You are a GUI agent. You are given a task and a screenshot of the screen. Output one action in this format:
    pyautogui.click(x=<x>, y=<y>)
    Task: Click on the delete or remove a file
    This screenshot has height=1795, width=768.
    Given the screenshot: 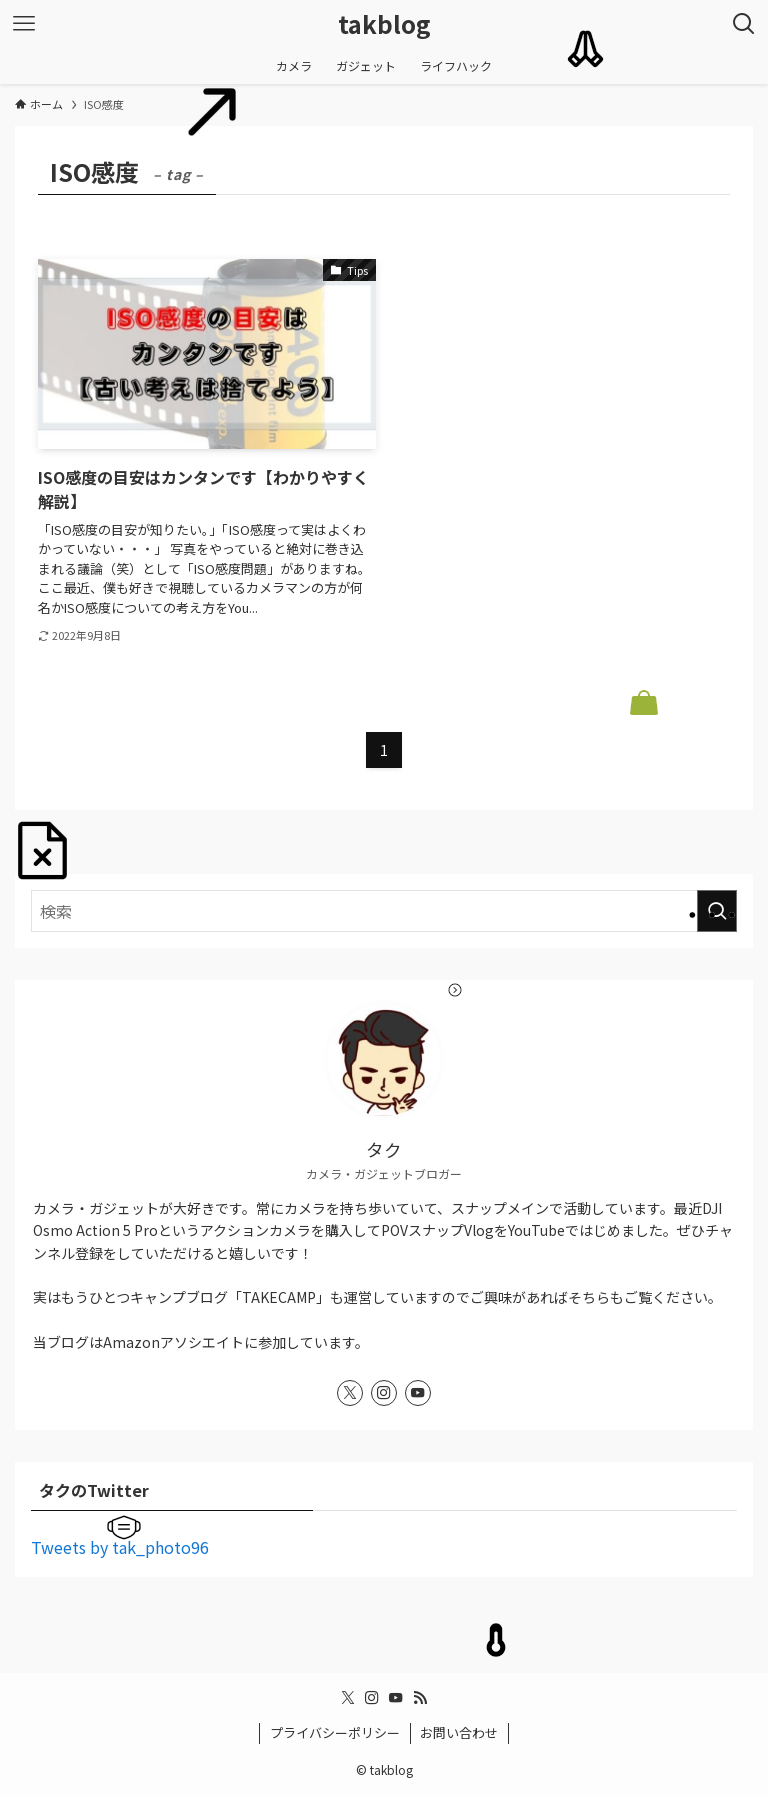 What is the action you would take?
    pyautogui.click(x=42, y=850)
    